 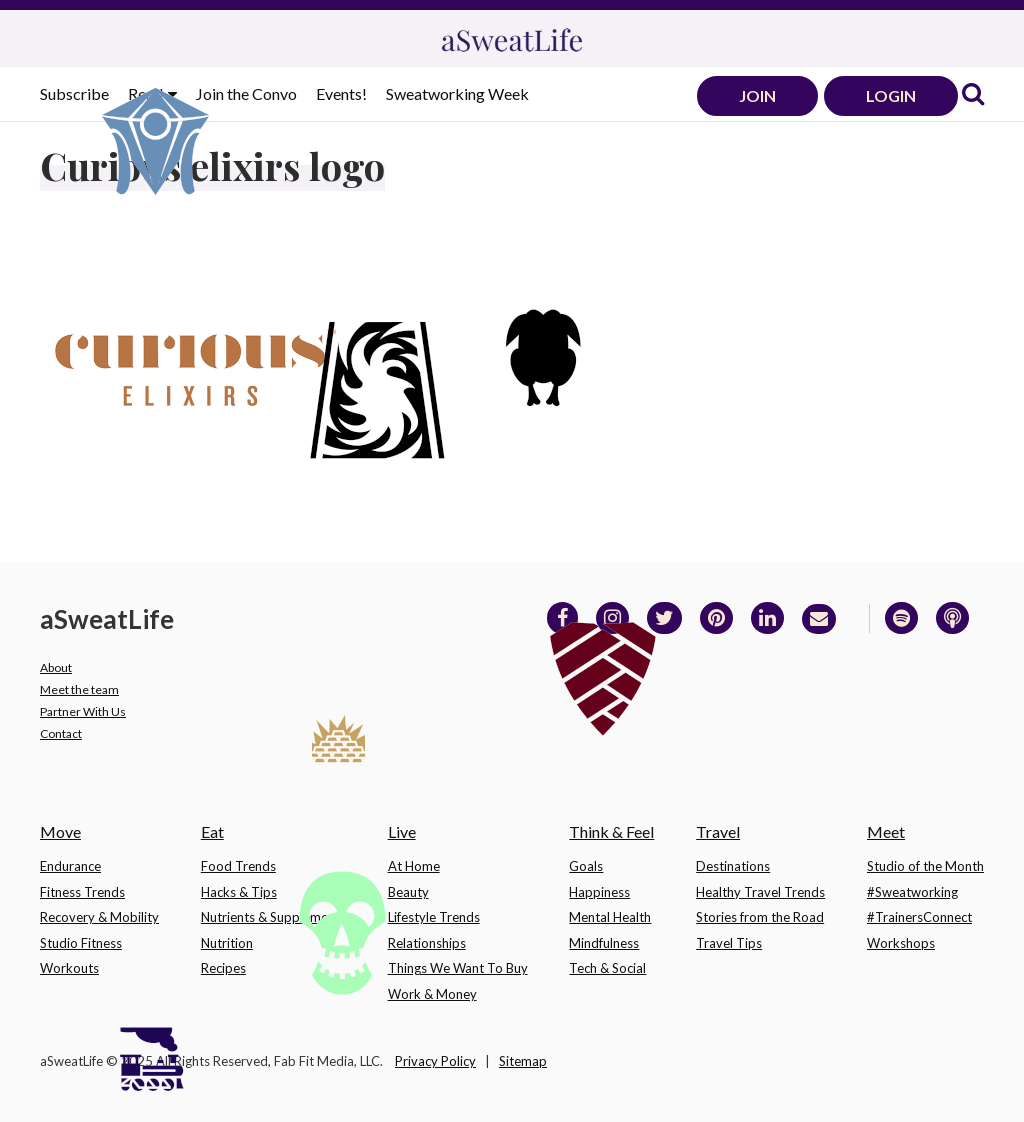 I want to click on view your in-game currency or gold balance, so click(x=338, y=736).